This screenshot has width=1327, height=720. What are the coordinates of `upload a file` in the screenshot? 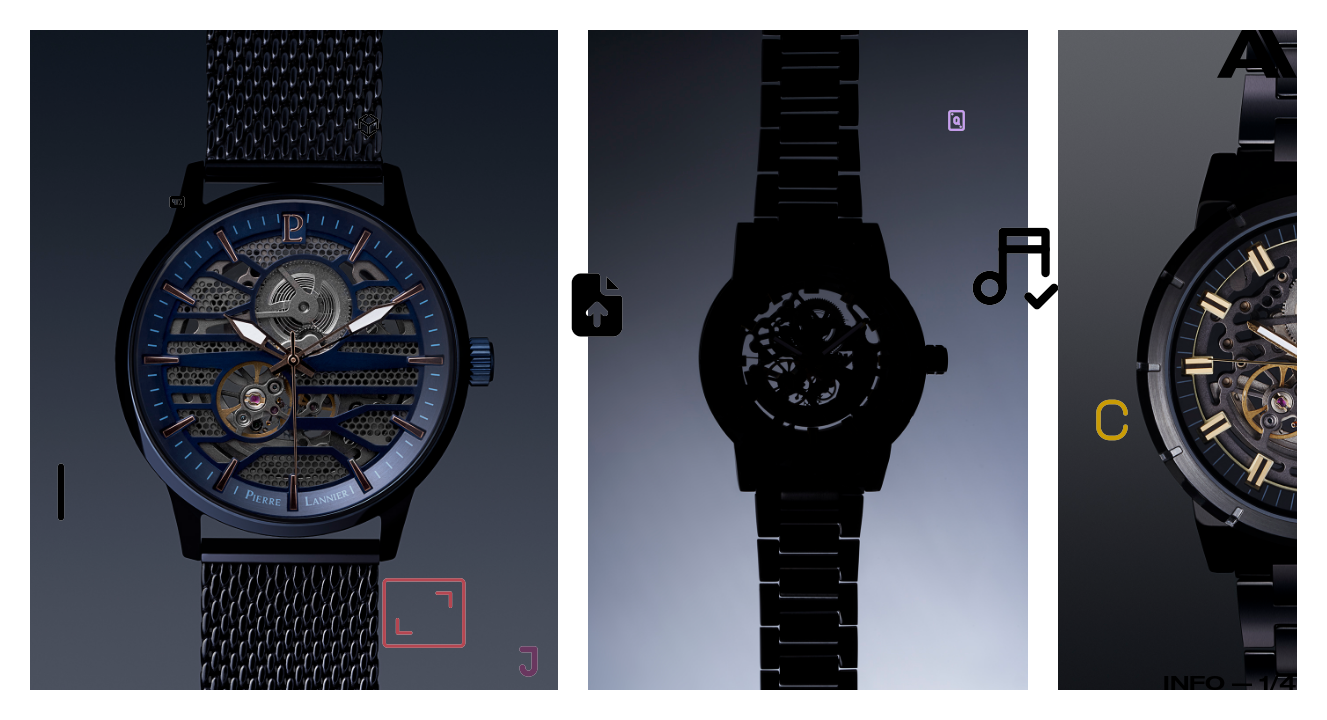 It's located at (597, 305).